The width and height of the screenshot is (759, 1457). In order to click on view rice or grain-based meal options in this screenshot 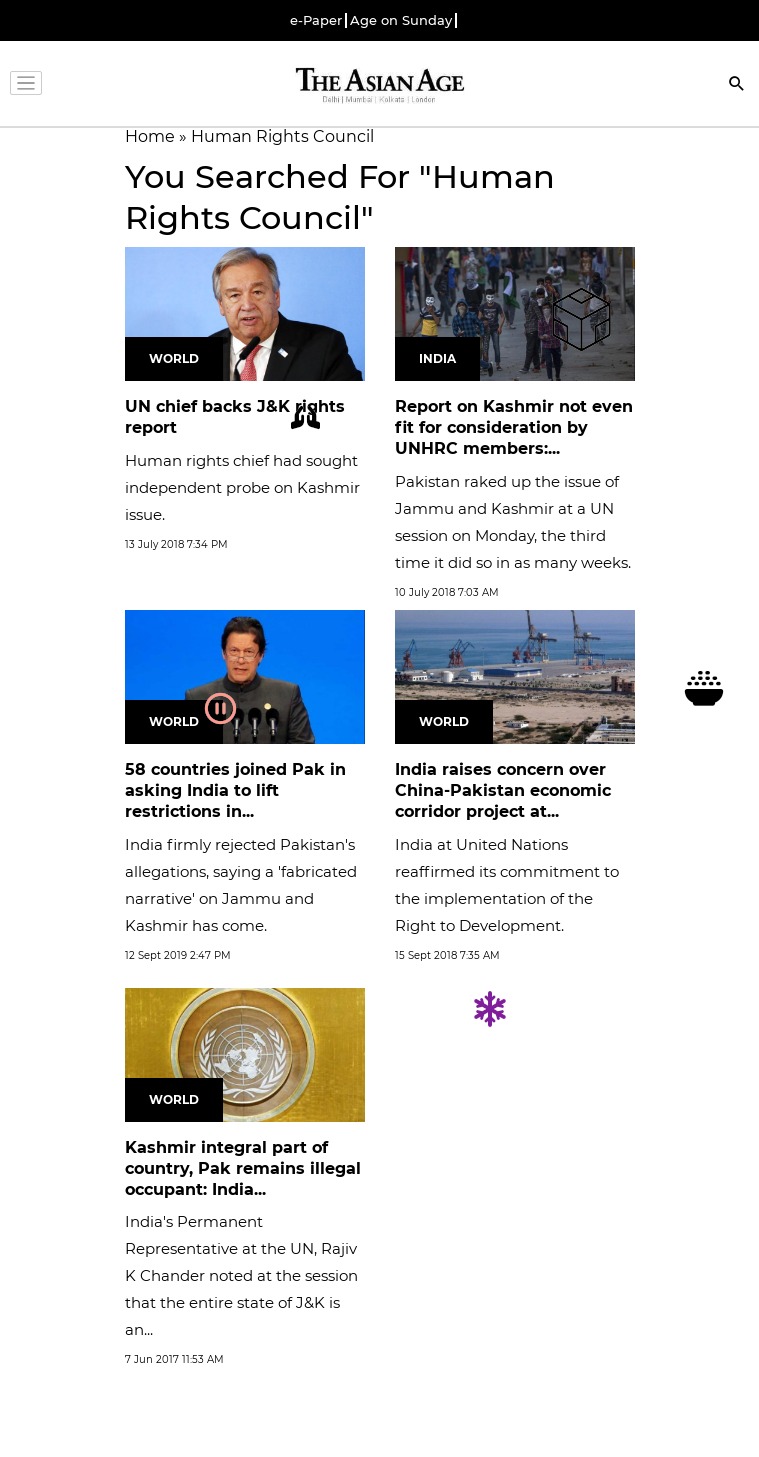, I will do `click(704, 689)`.